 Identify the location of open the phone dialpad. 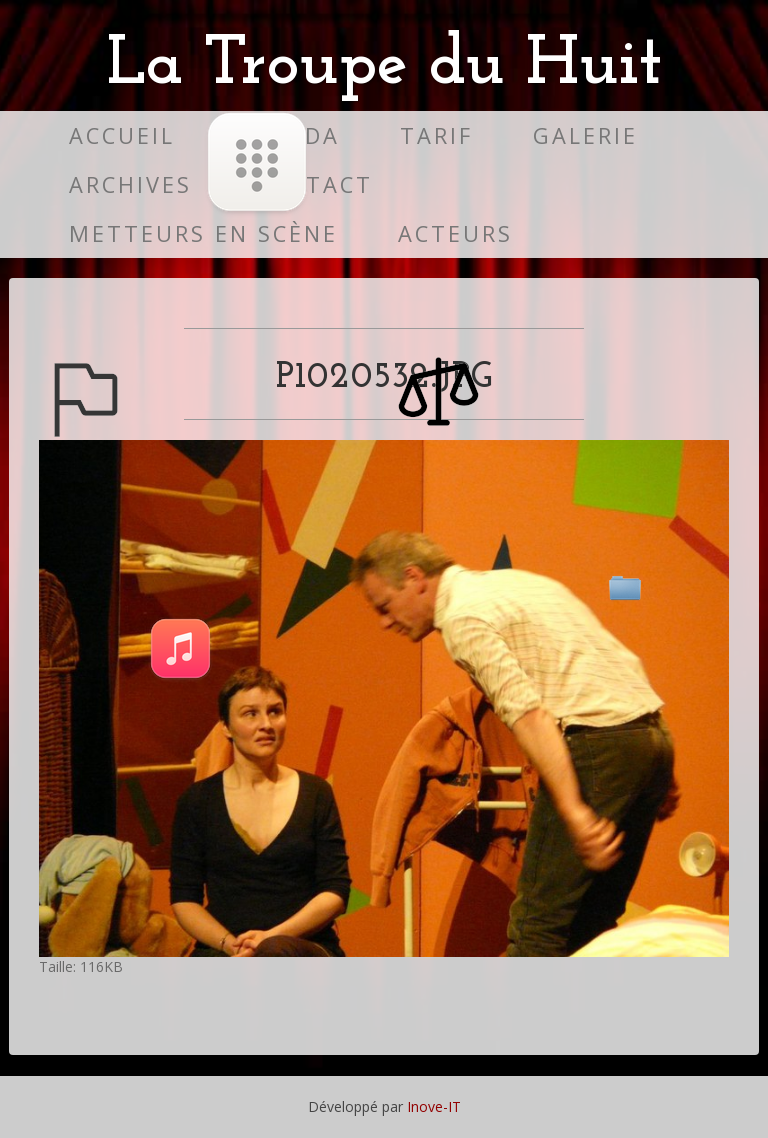
(257, 162).